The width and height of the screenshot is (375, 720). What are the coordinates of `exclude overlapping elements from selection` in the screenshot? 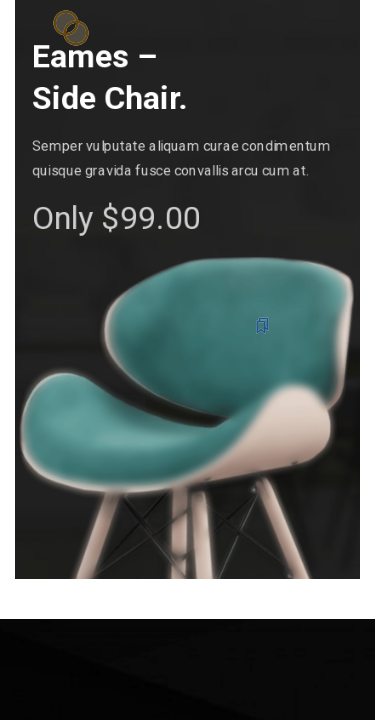 It's located at (71, 28).